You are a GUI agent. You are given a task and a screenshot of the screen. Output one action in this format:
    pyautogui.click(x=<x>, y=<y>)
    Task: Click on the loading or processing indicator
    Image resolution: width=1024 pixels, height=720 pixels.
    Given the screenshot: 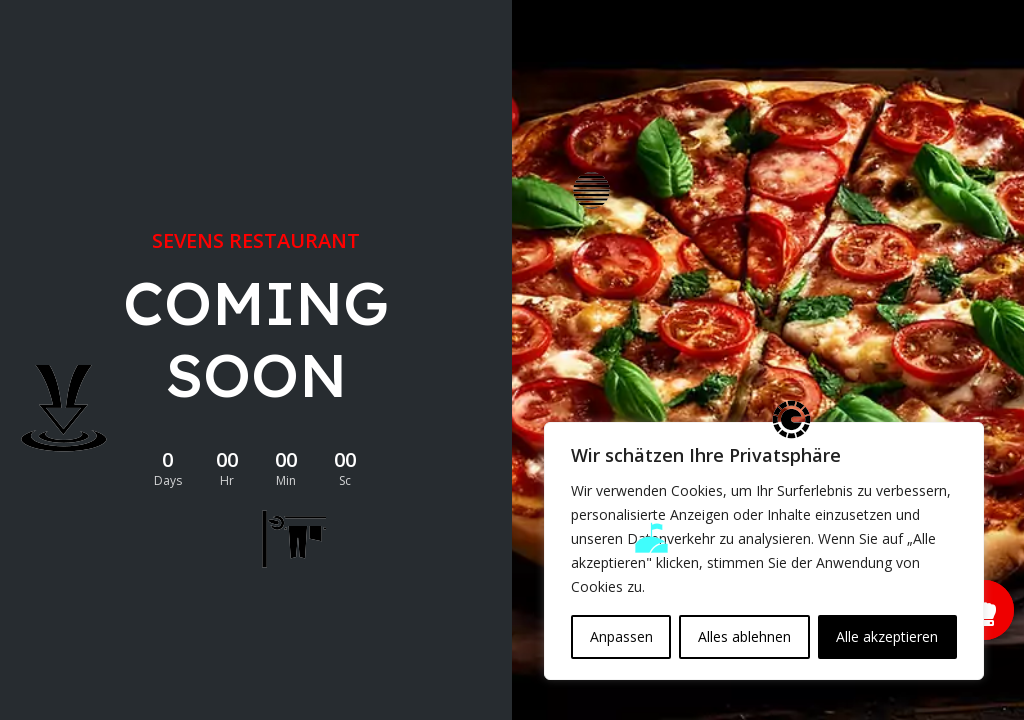 What is the action you would take?
    pyautogui.click(x=791, y=419)
    